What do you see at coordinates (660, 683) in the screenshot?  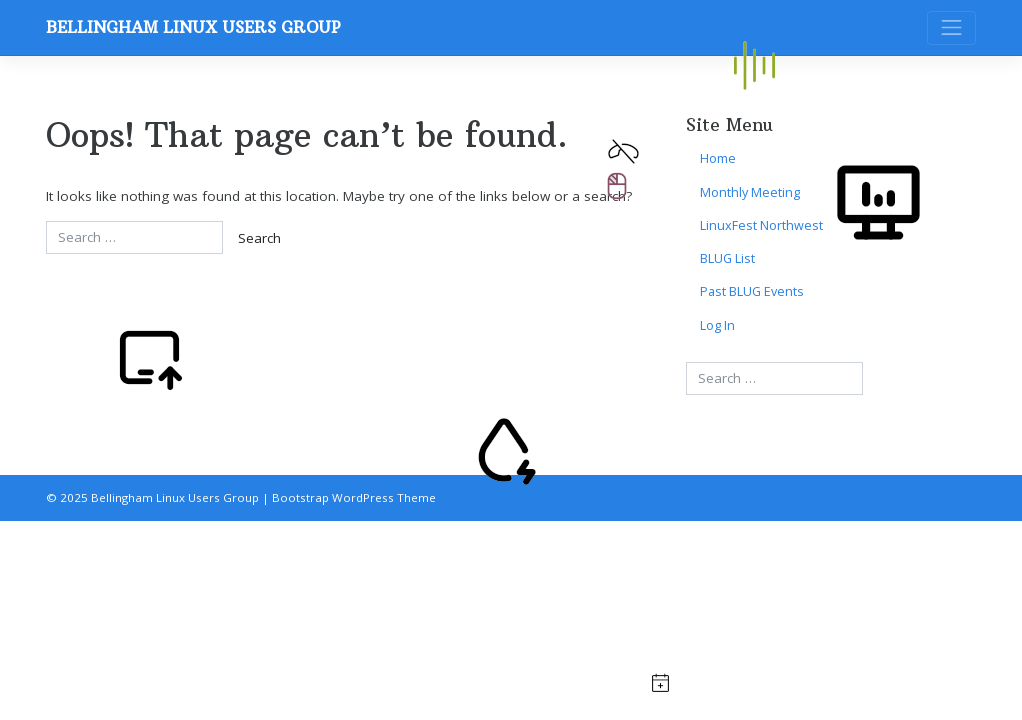 I see `add a new calendar event` at bounding box center [660, 683].